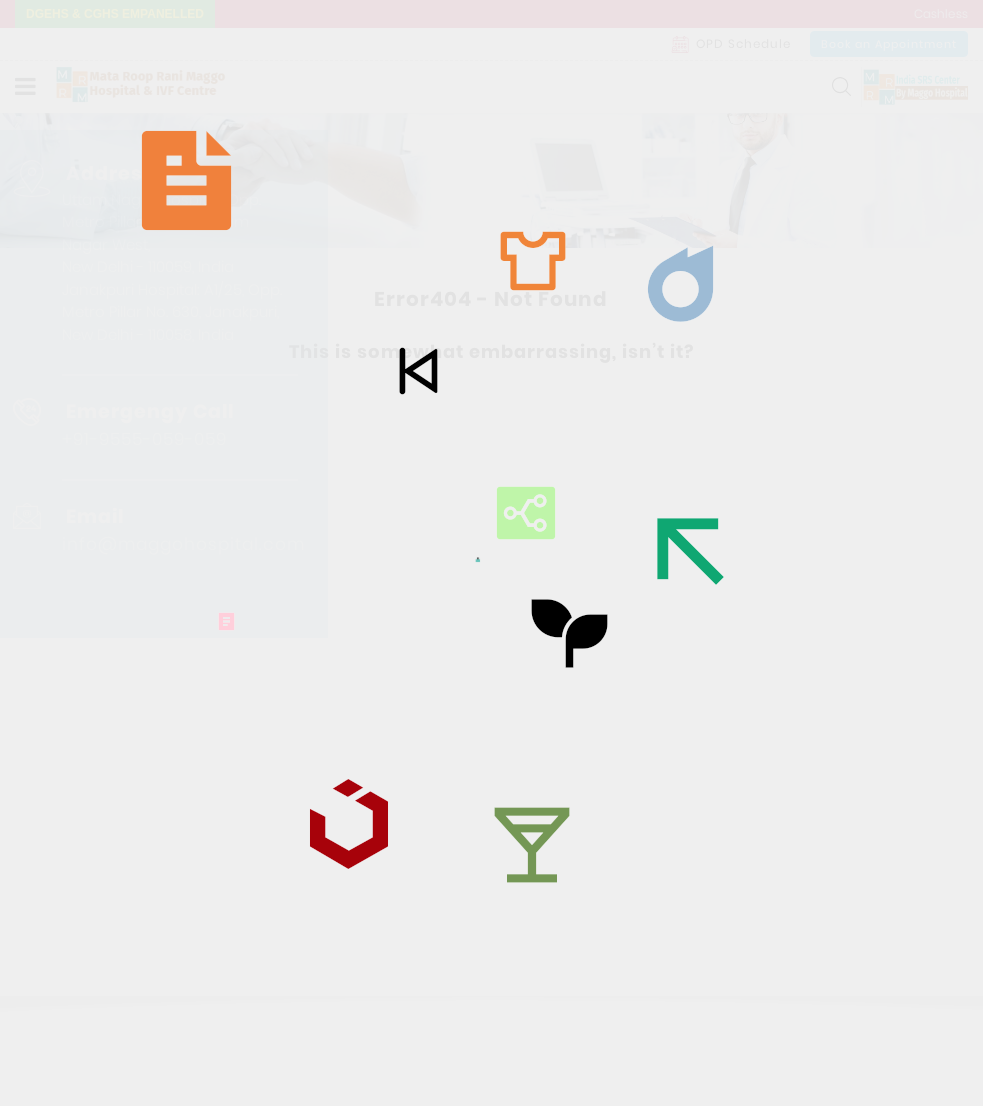 This screenshot has width=983, height=1106. I want to click on navigate back and up in the interface, so click(690, 551).